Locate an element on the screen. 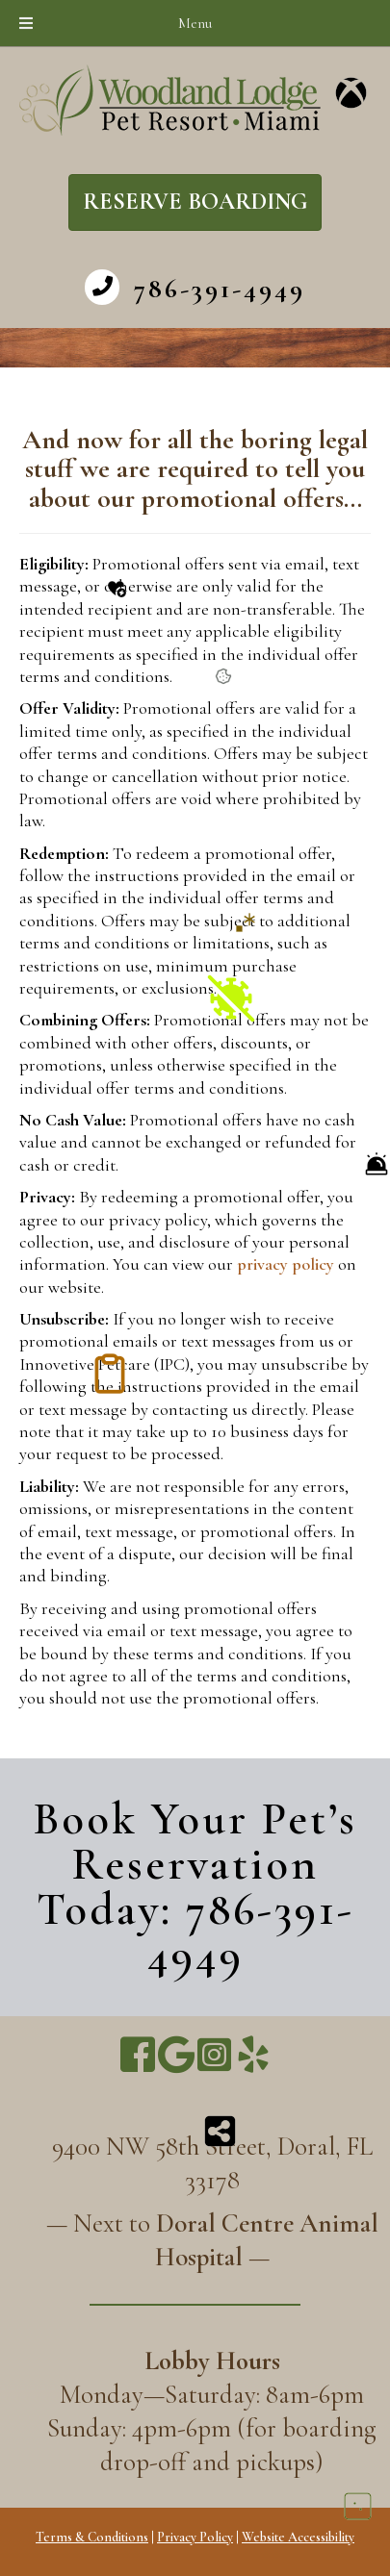  indicates covid-free or virus-free status is located at coordinates (231, 998).